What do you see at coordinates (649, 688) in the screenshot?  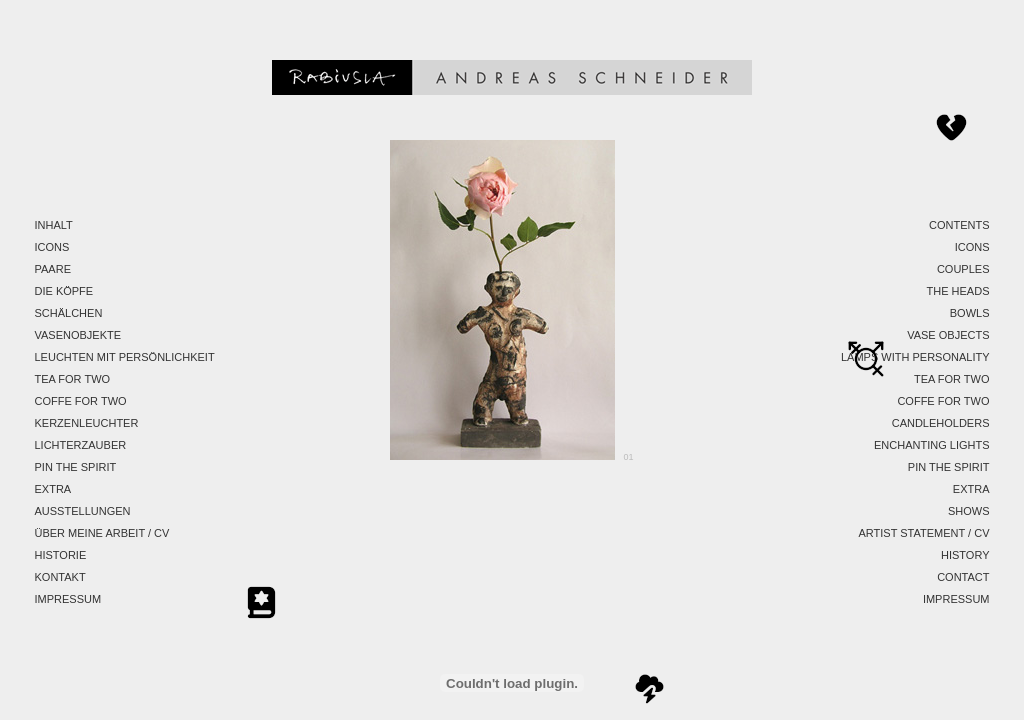 I see `indicates thunderstorm or severe weather conditions` at bounding box center [649, 688].